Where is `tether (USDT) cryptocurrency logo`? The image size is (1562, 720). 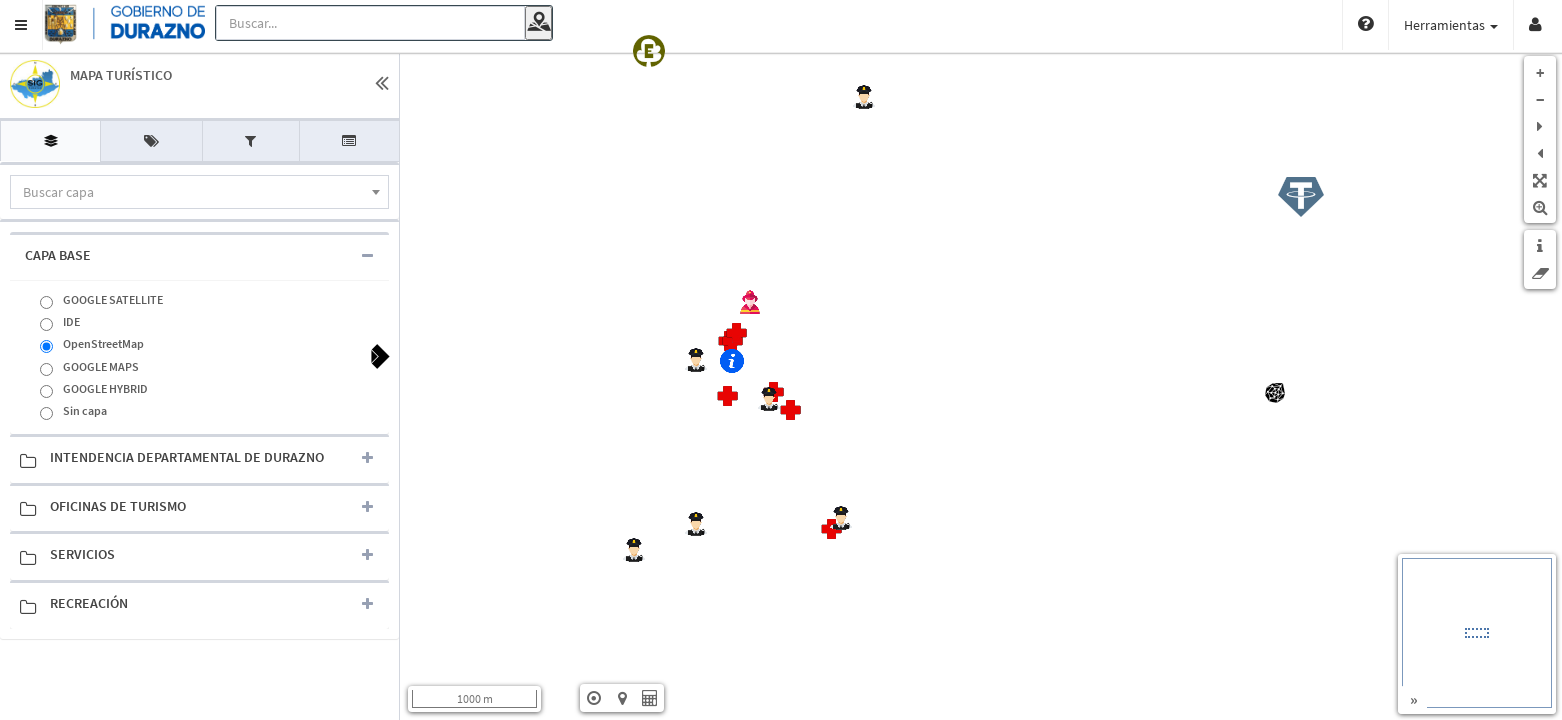 tether (USDT) cryptocurrency logo is located at coordinates (1301, 197).